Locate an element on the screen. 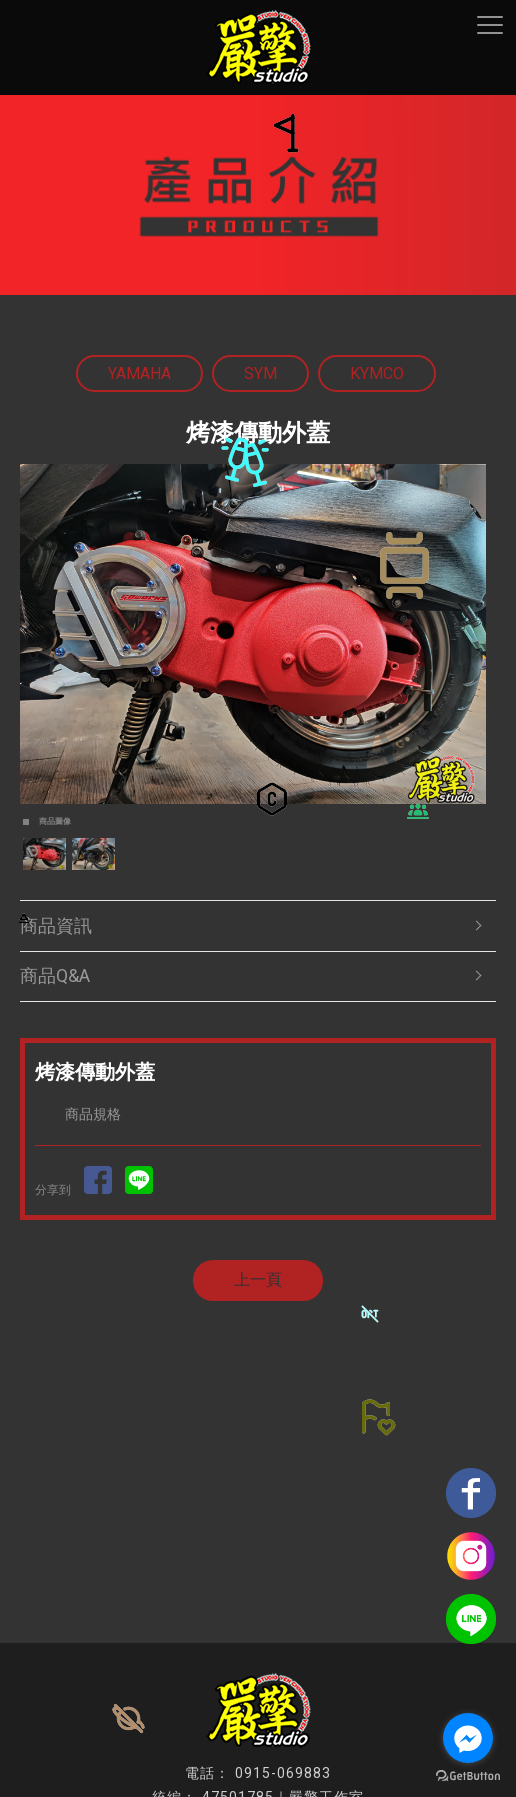 The width and height of the screenshot is (516, 1797). flag a favorite or loved item is located at coordinates (376, 1416).